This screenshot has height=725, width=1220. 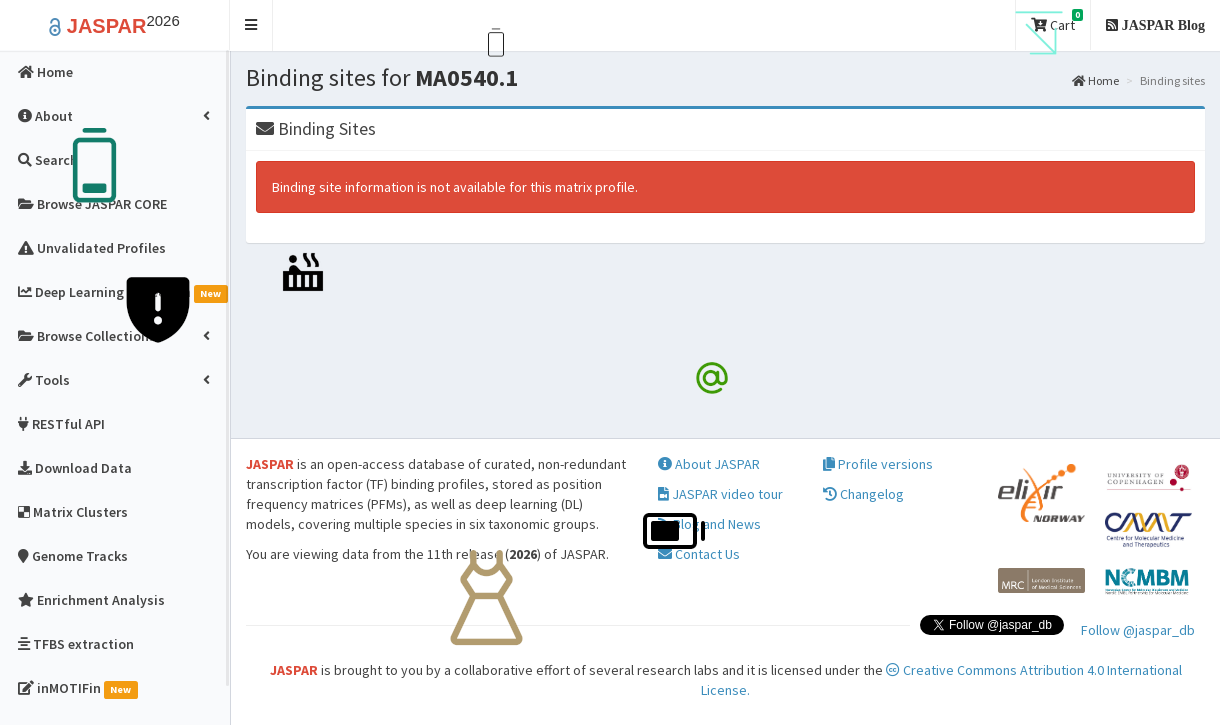 I want to click on indicates battery is at high charge level, so click(x=673, y=531).